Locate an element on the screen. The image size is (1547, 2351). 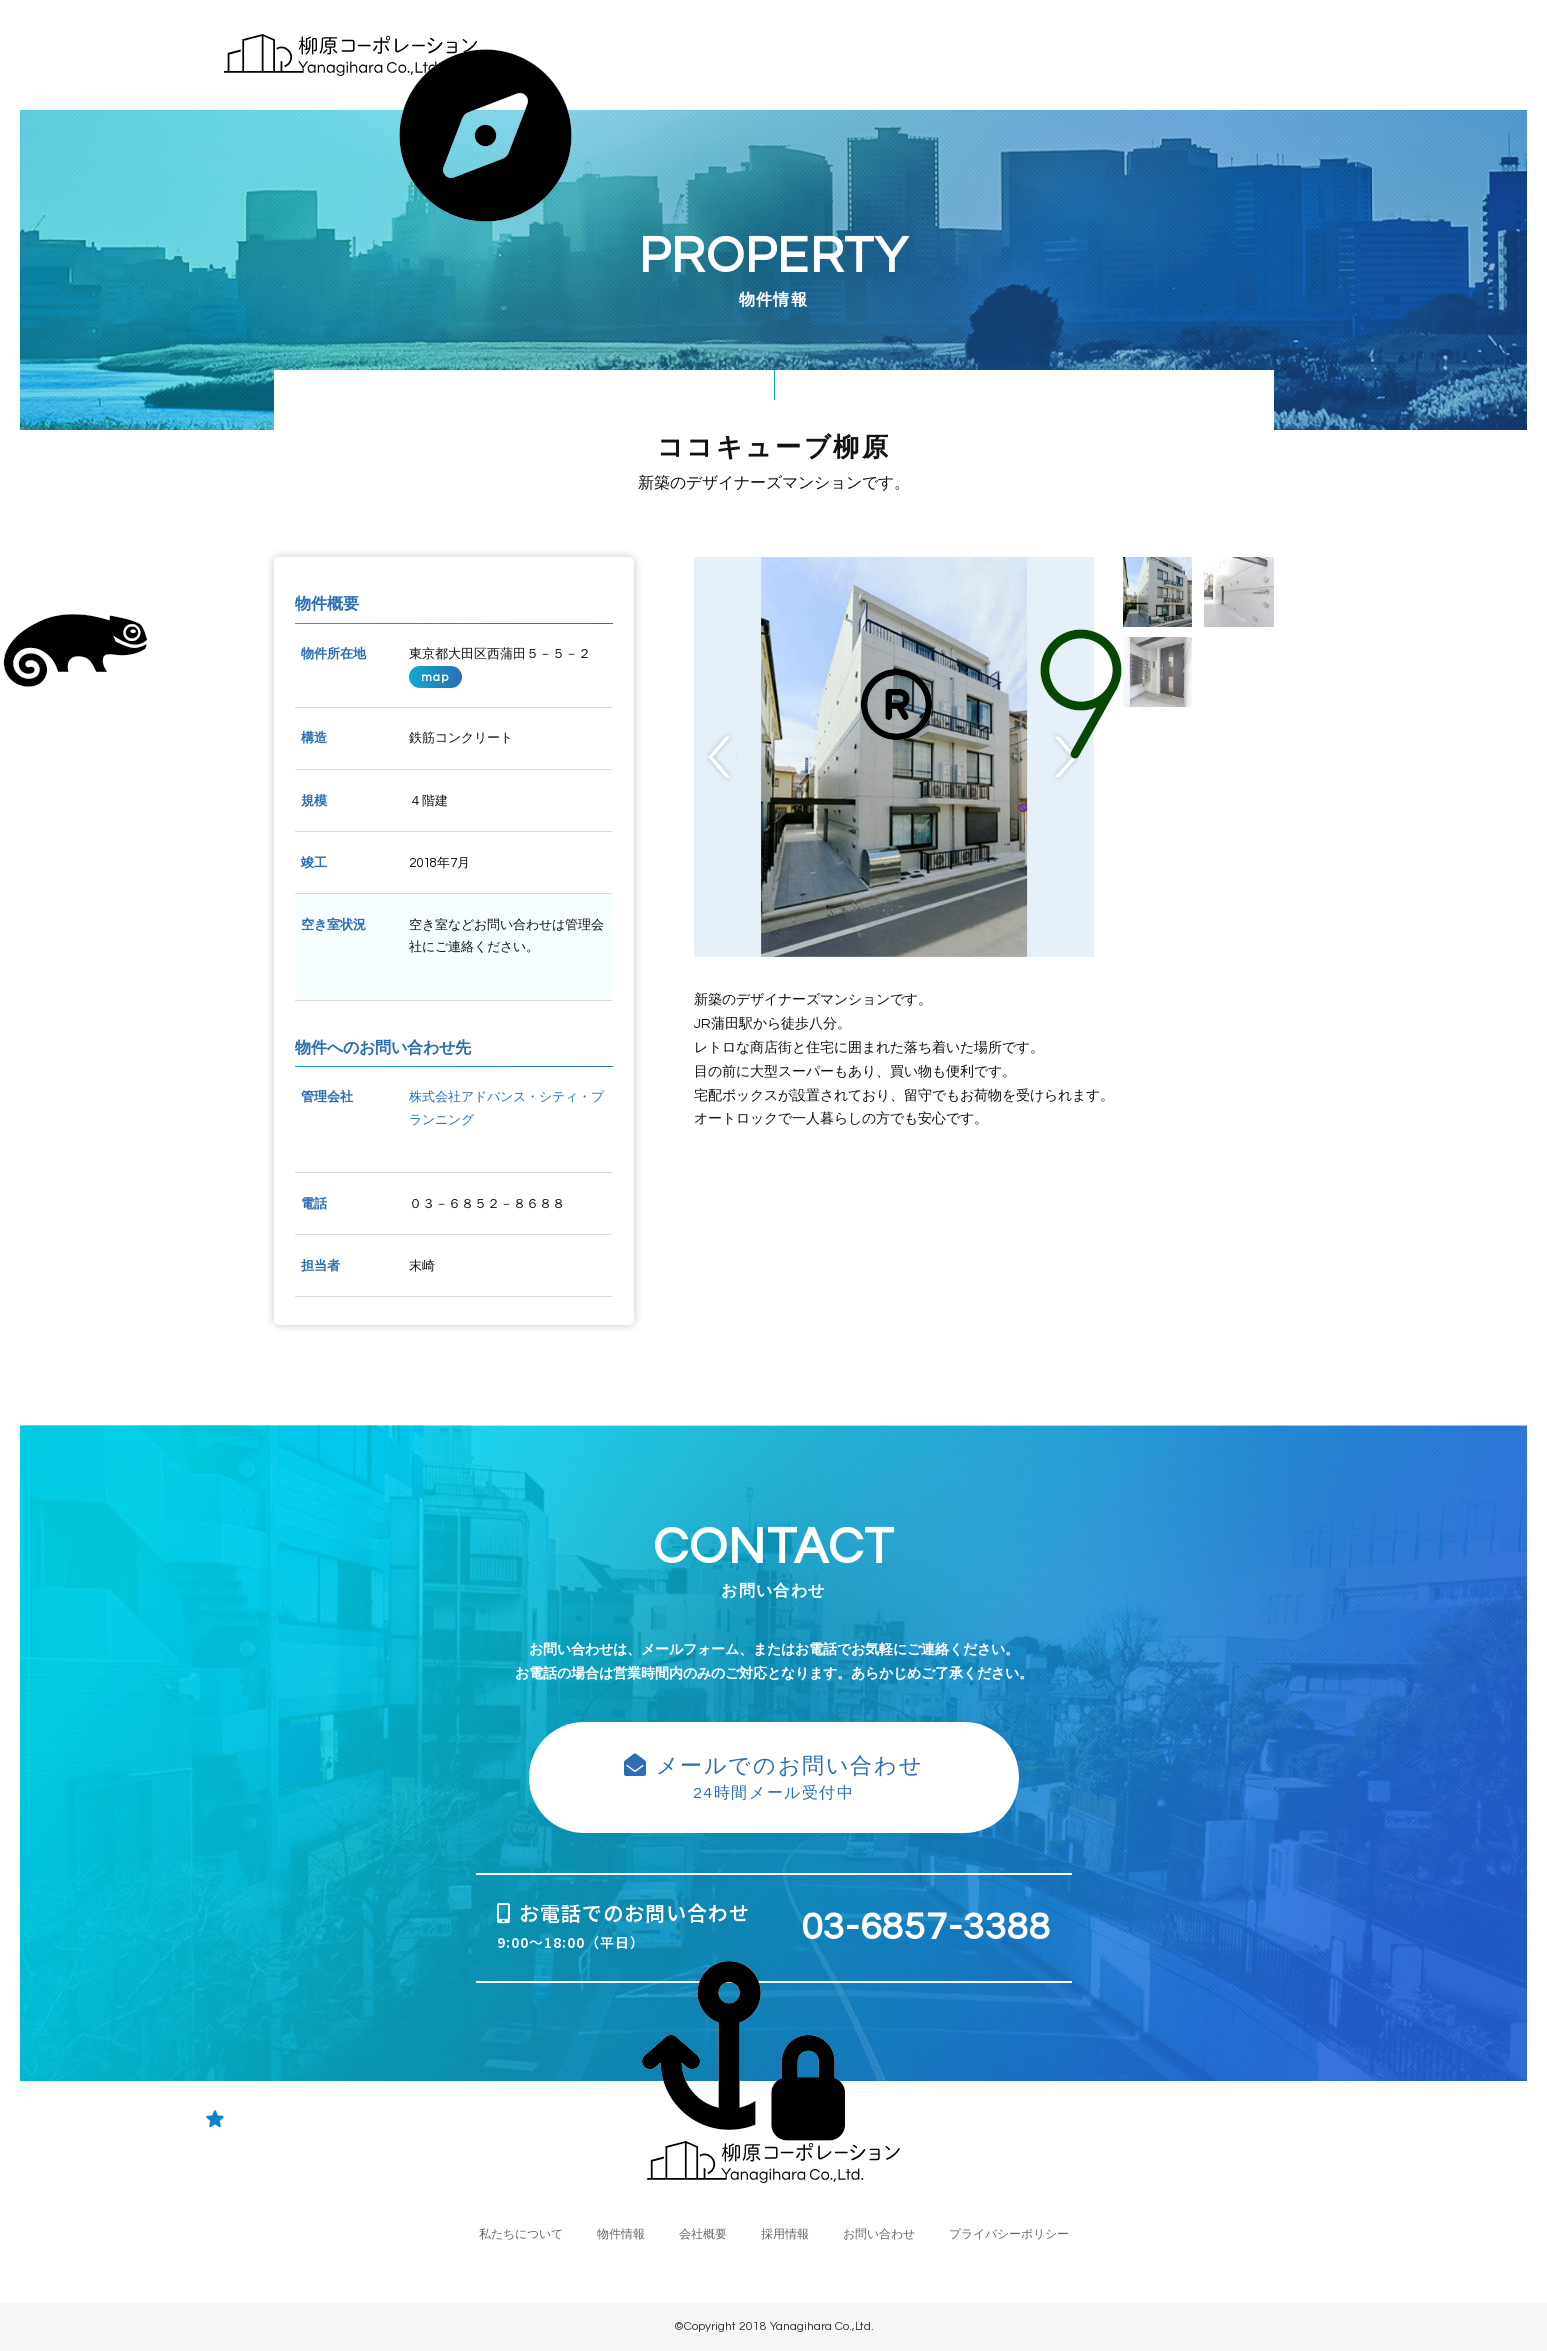
indicates the number nine in a list or sequence is located at coordinates (1081, 694).